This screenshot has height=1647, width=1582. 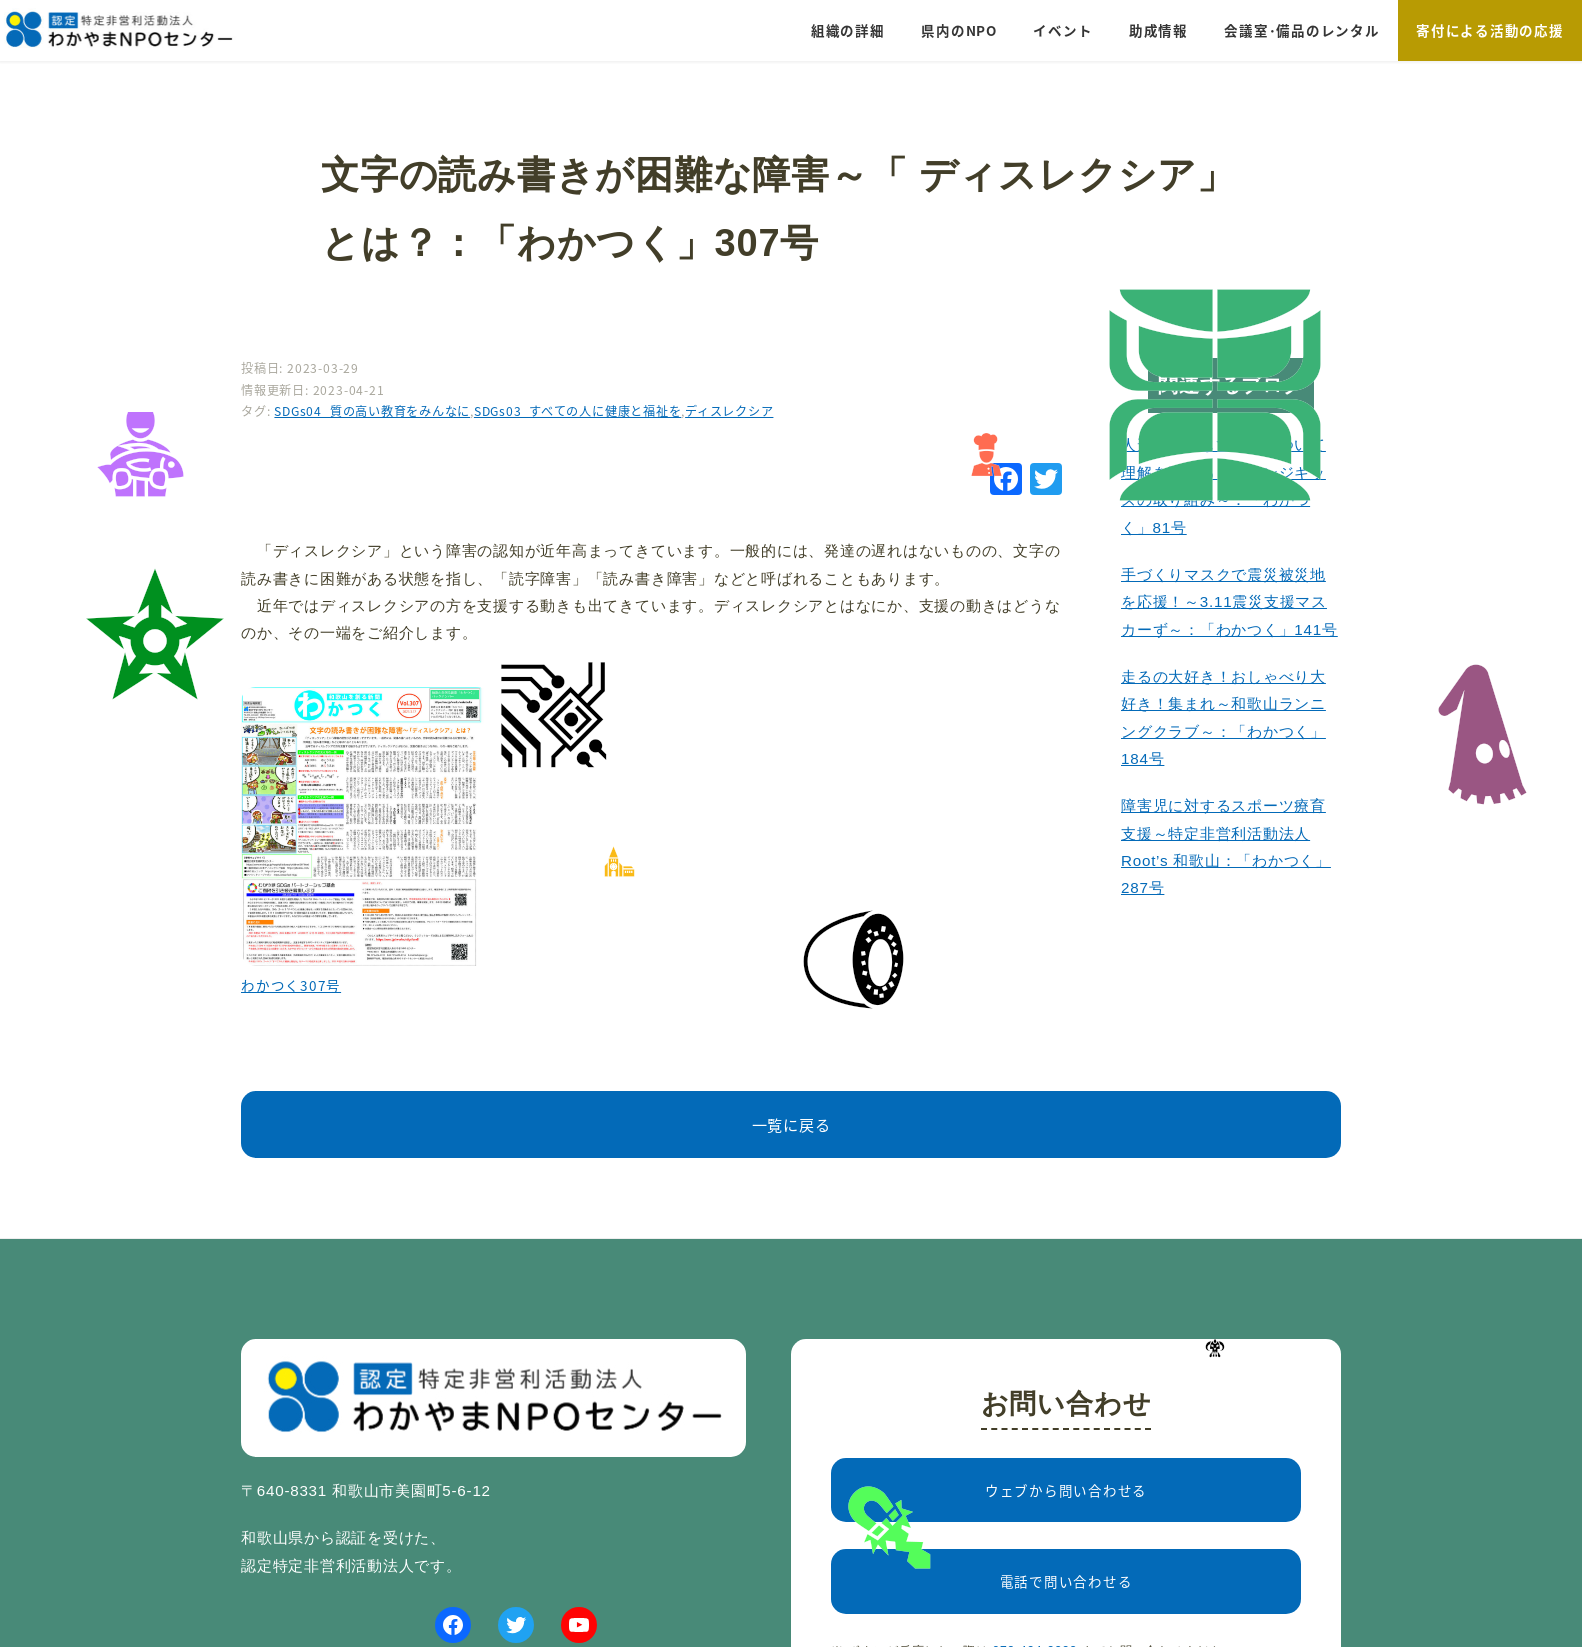 What do you see at coordinates (853, 959) in the screenshot?
I see `kiwi fruit item in a food or cooking game` at bounding box center [853, 959].